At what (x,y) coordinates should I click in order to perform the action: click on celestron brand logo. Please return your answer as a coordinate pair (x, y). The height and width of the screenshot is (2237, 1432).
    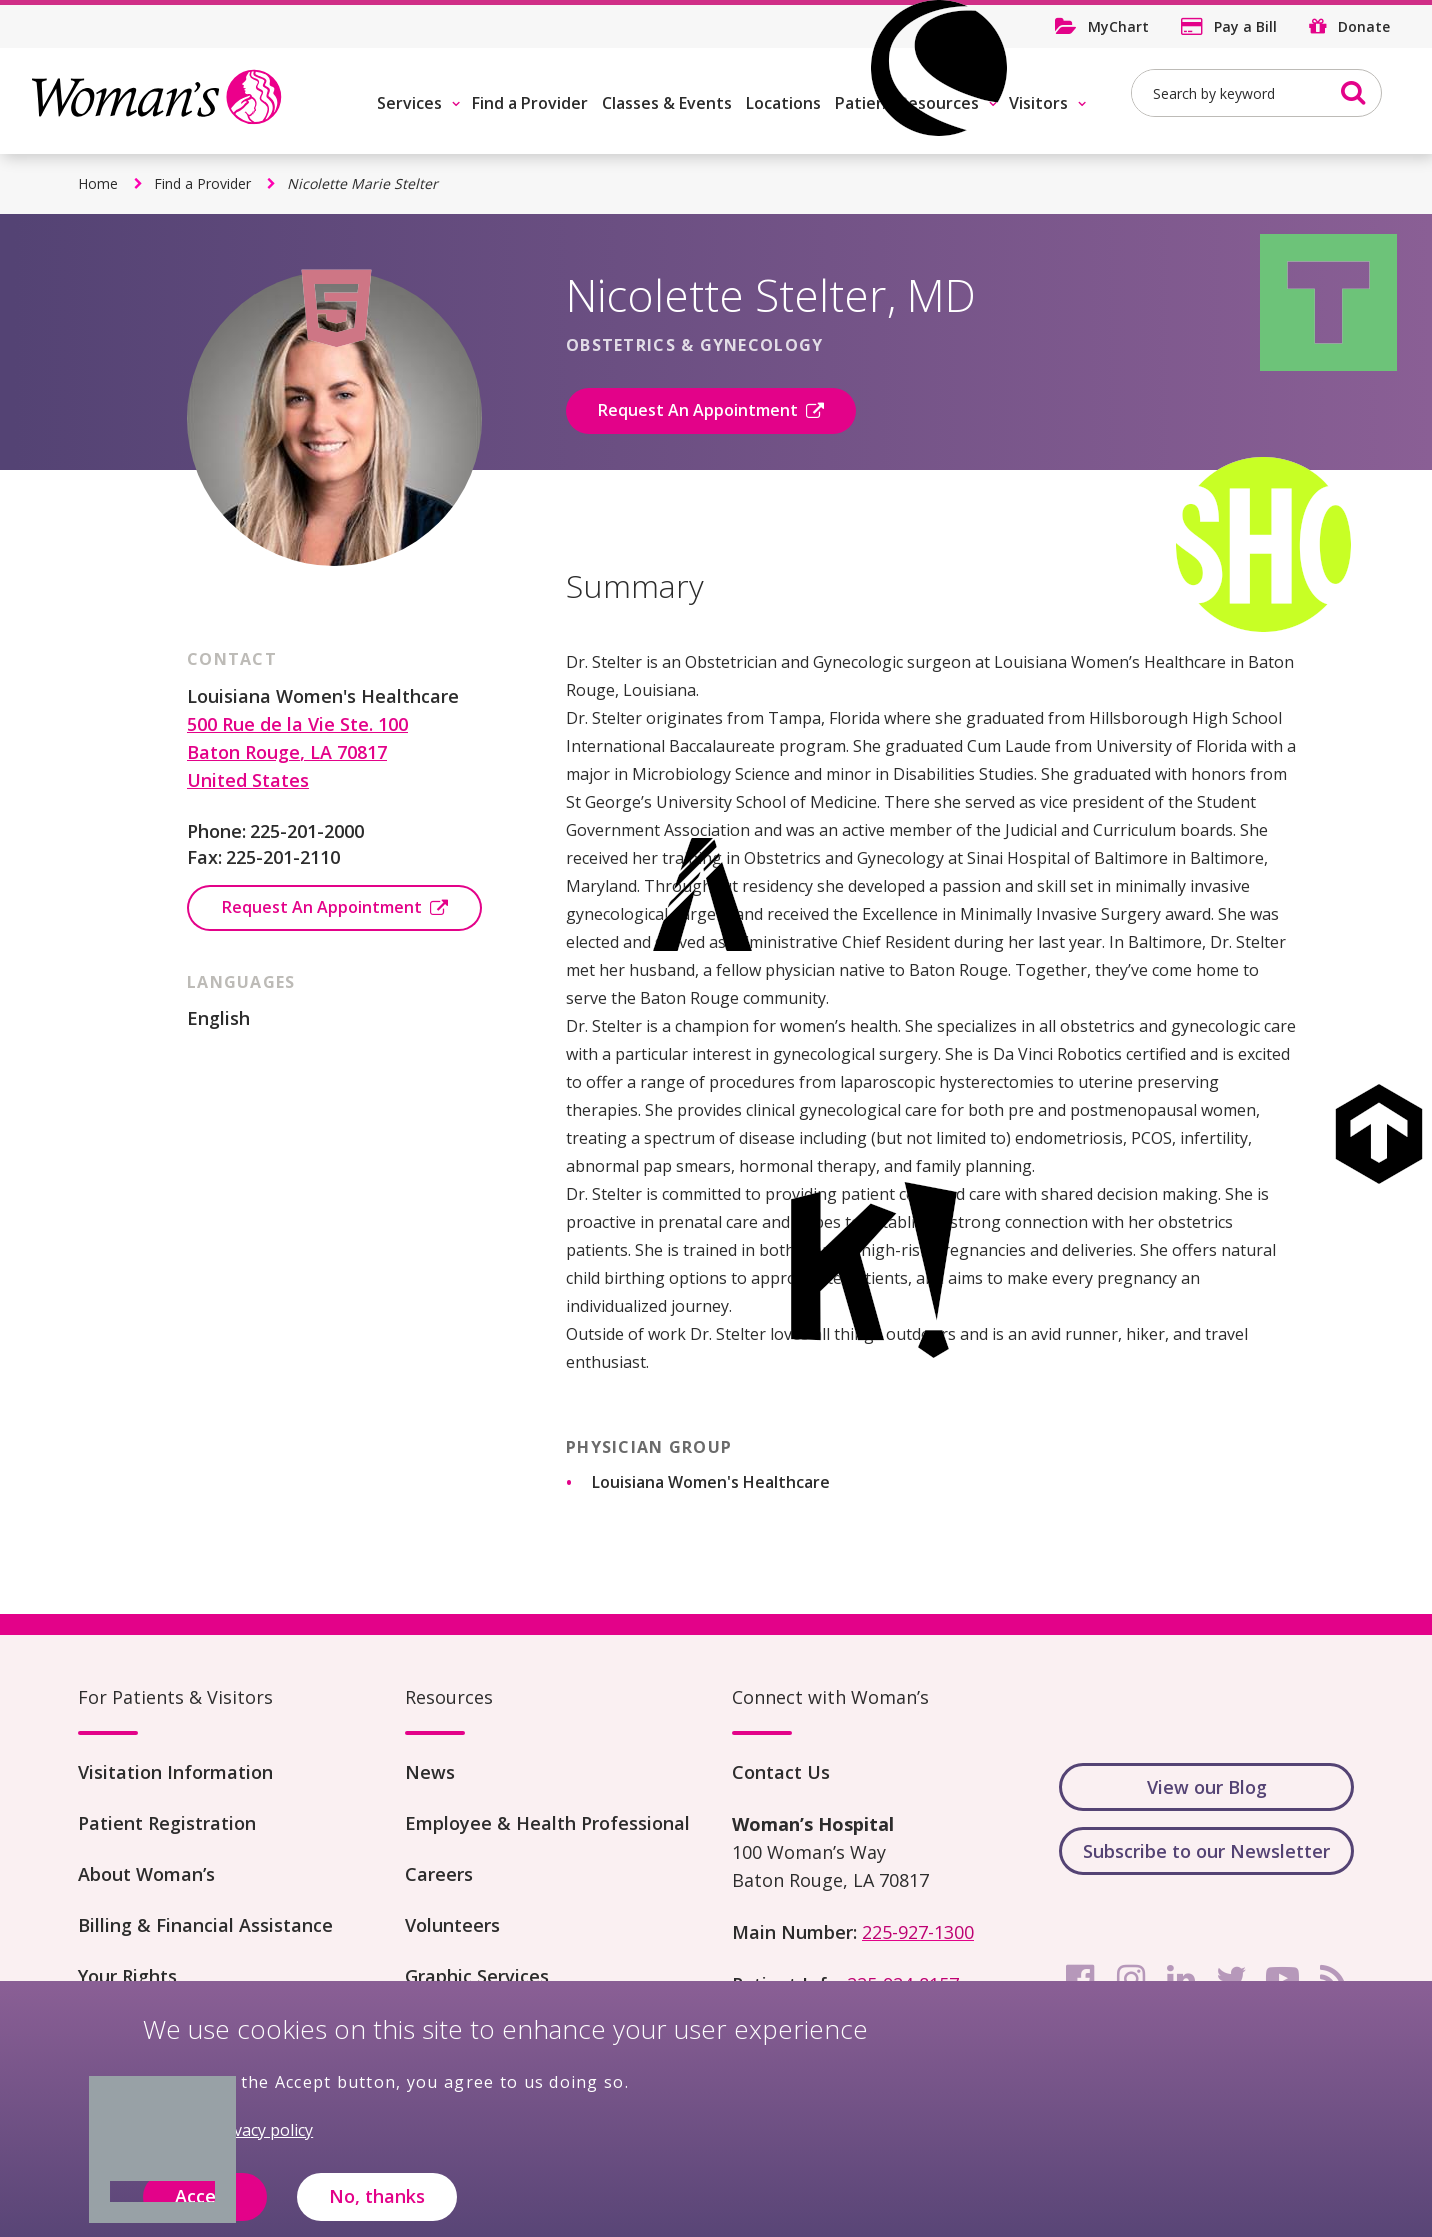
    Looking at the image, I should click on (939, 68).